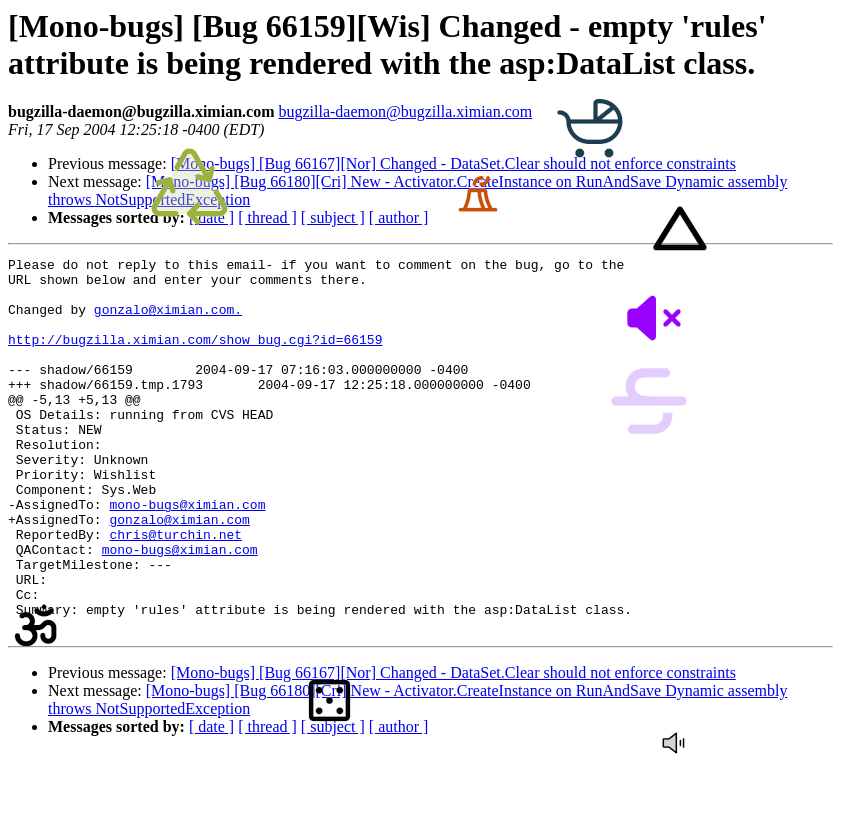 Image resolution: width=841 pixels, height=827 pixels. Describe the element at coordinates (656, 318) in the screenshot. I see `mute audio or sound` at that location.